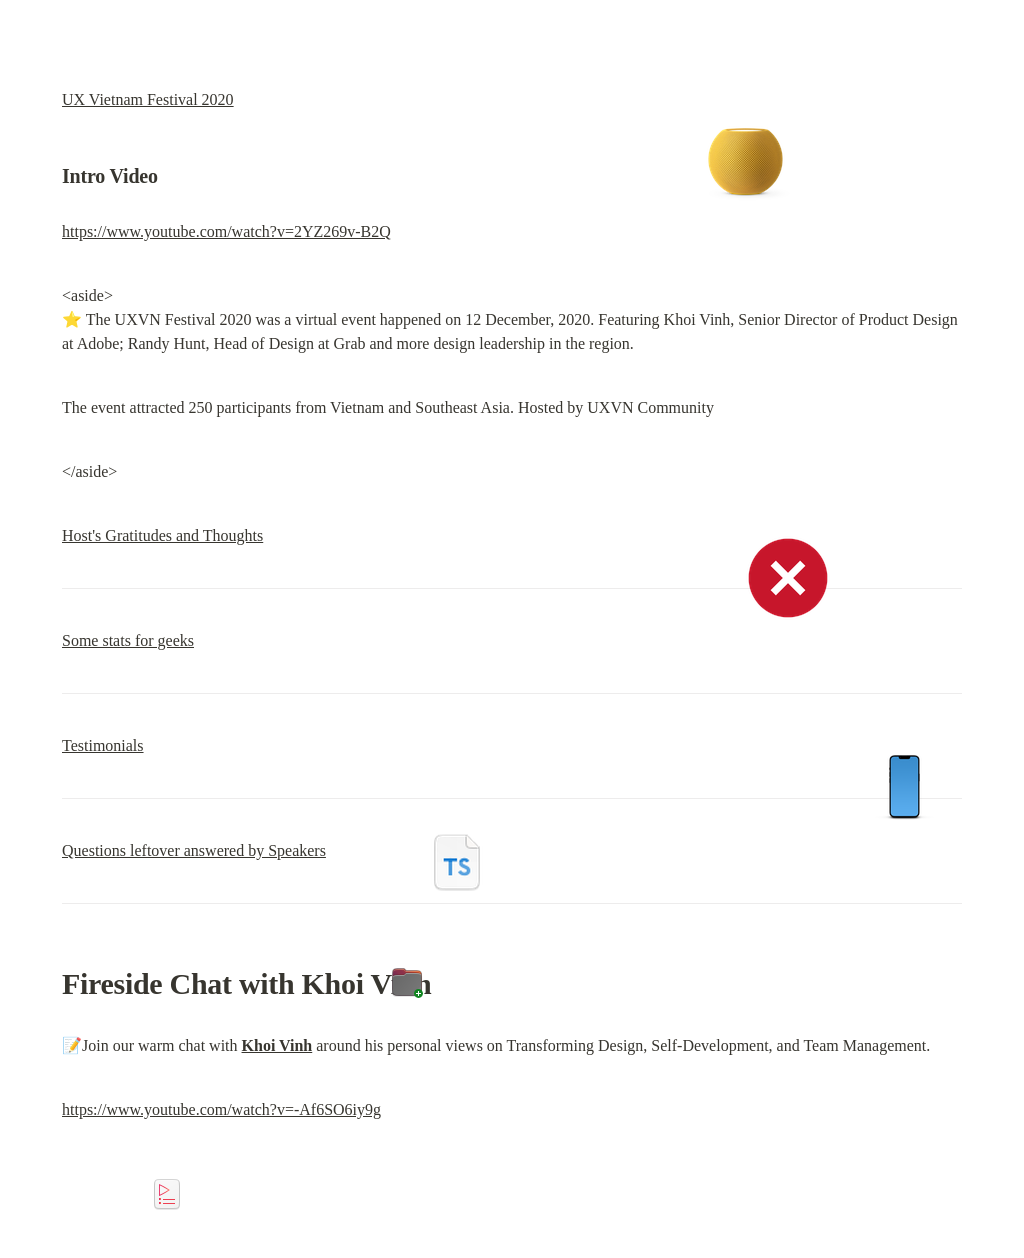 Image resolution: width=1024 pixels, height=1258 pixels. I want to click on an mp3 playlist file, so click(167, 1194).